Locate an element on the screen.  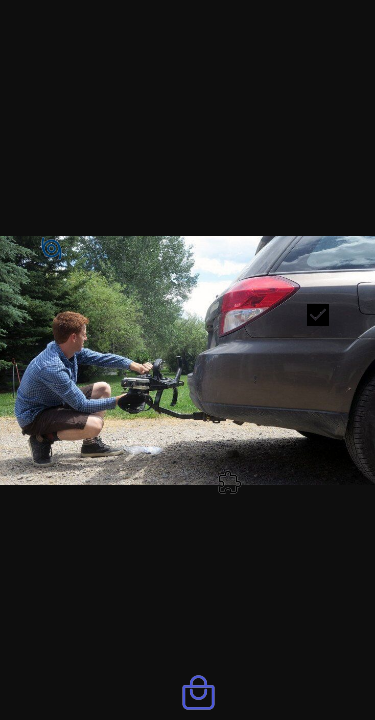
confirm or select an option is located at coordinates (318, 315).